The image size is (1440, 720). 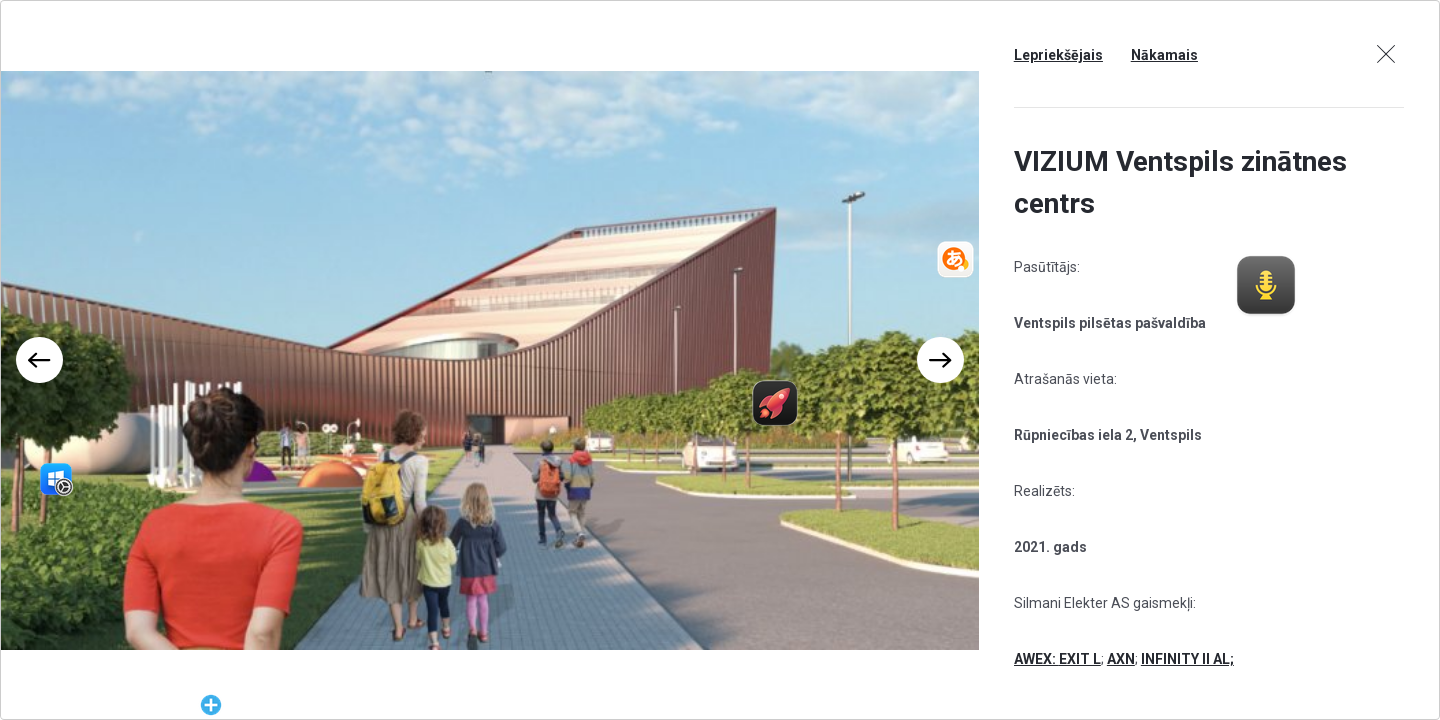 What do you see at coordinates (211, 705) in the screenshot?
I see `indicates a newly added item or file` at bounding box center [211, 705].